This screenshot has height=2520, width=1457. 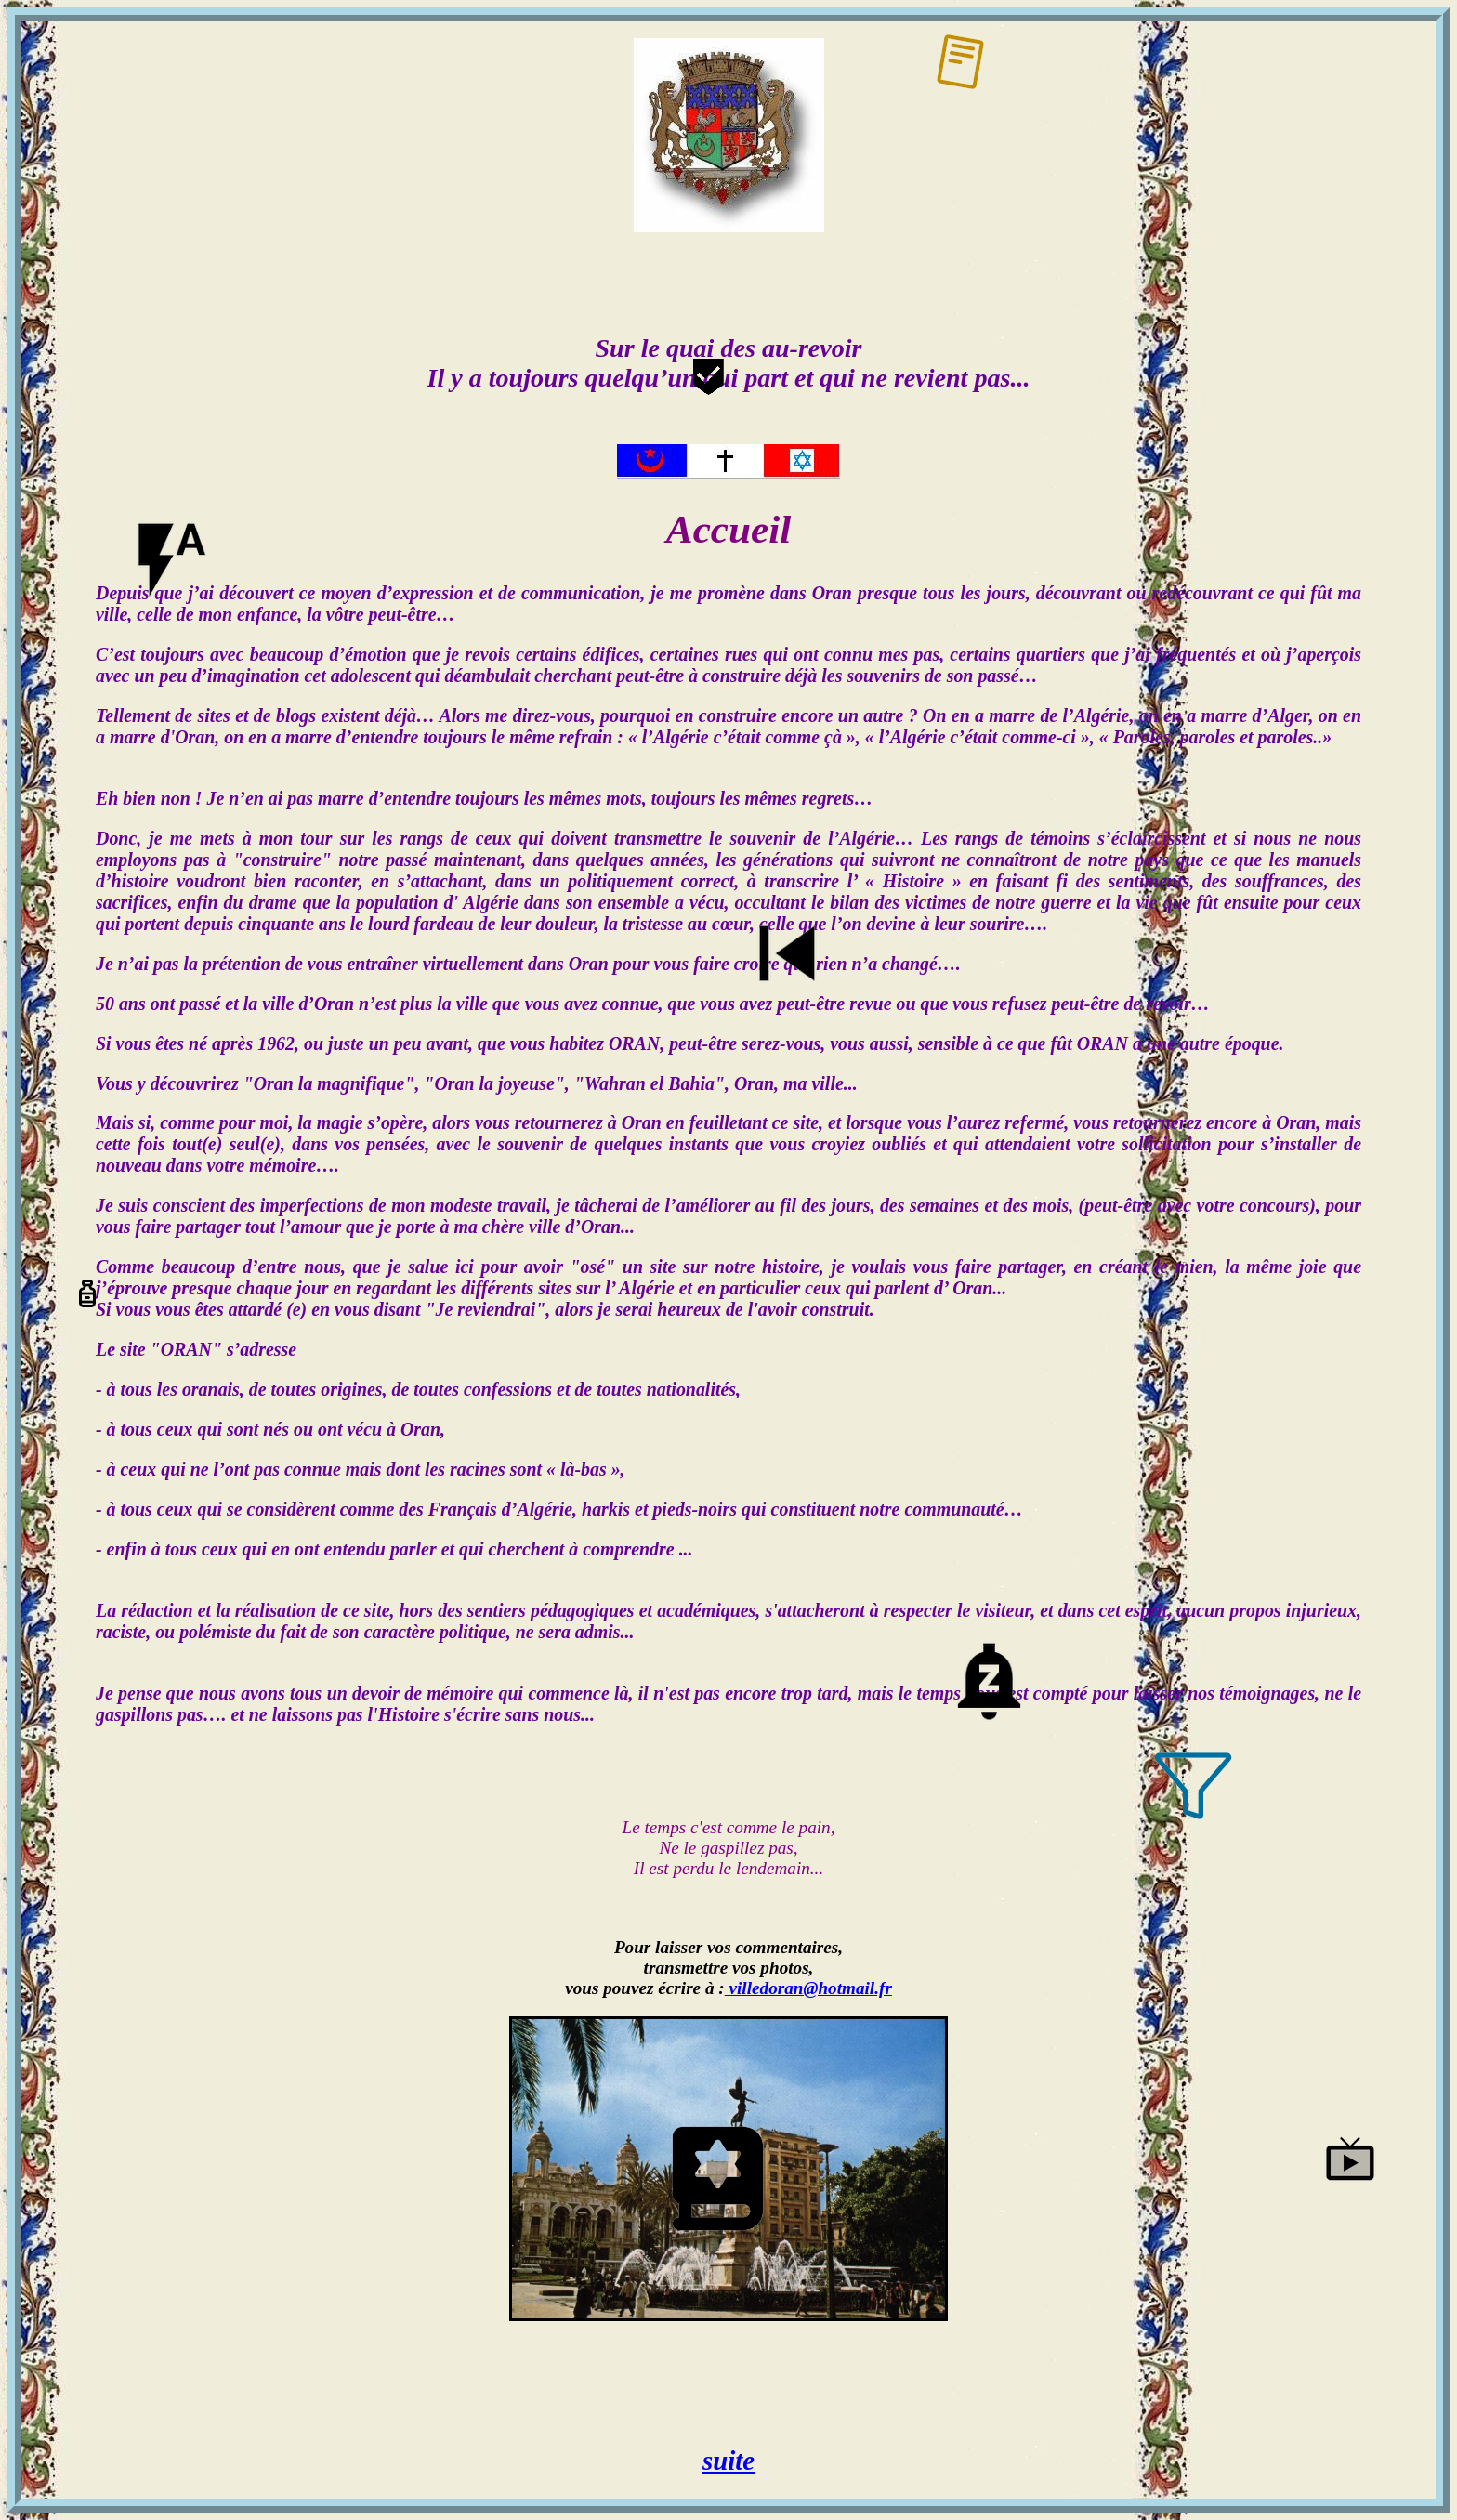 What do you see at coordinates (960, 61) in the screenshot?
I see `view your resume or CV` at bounding box center [960, 61].